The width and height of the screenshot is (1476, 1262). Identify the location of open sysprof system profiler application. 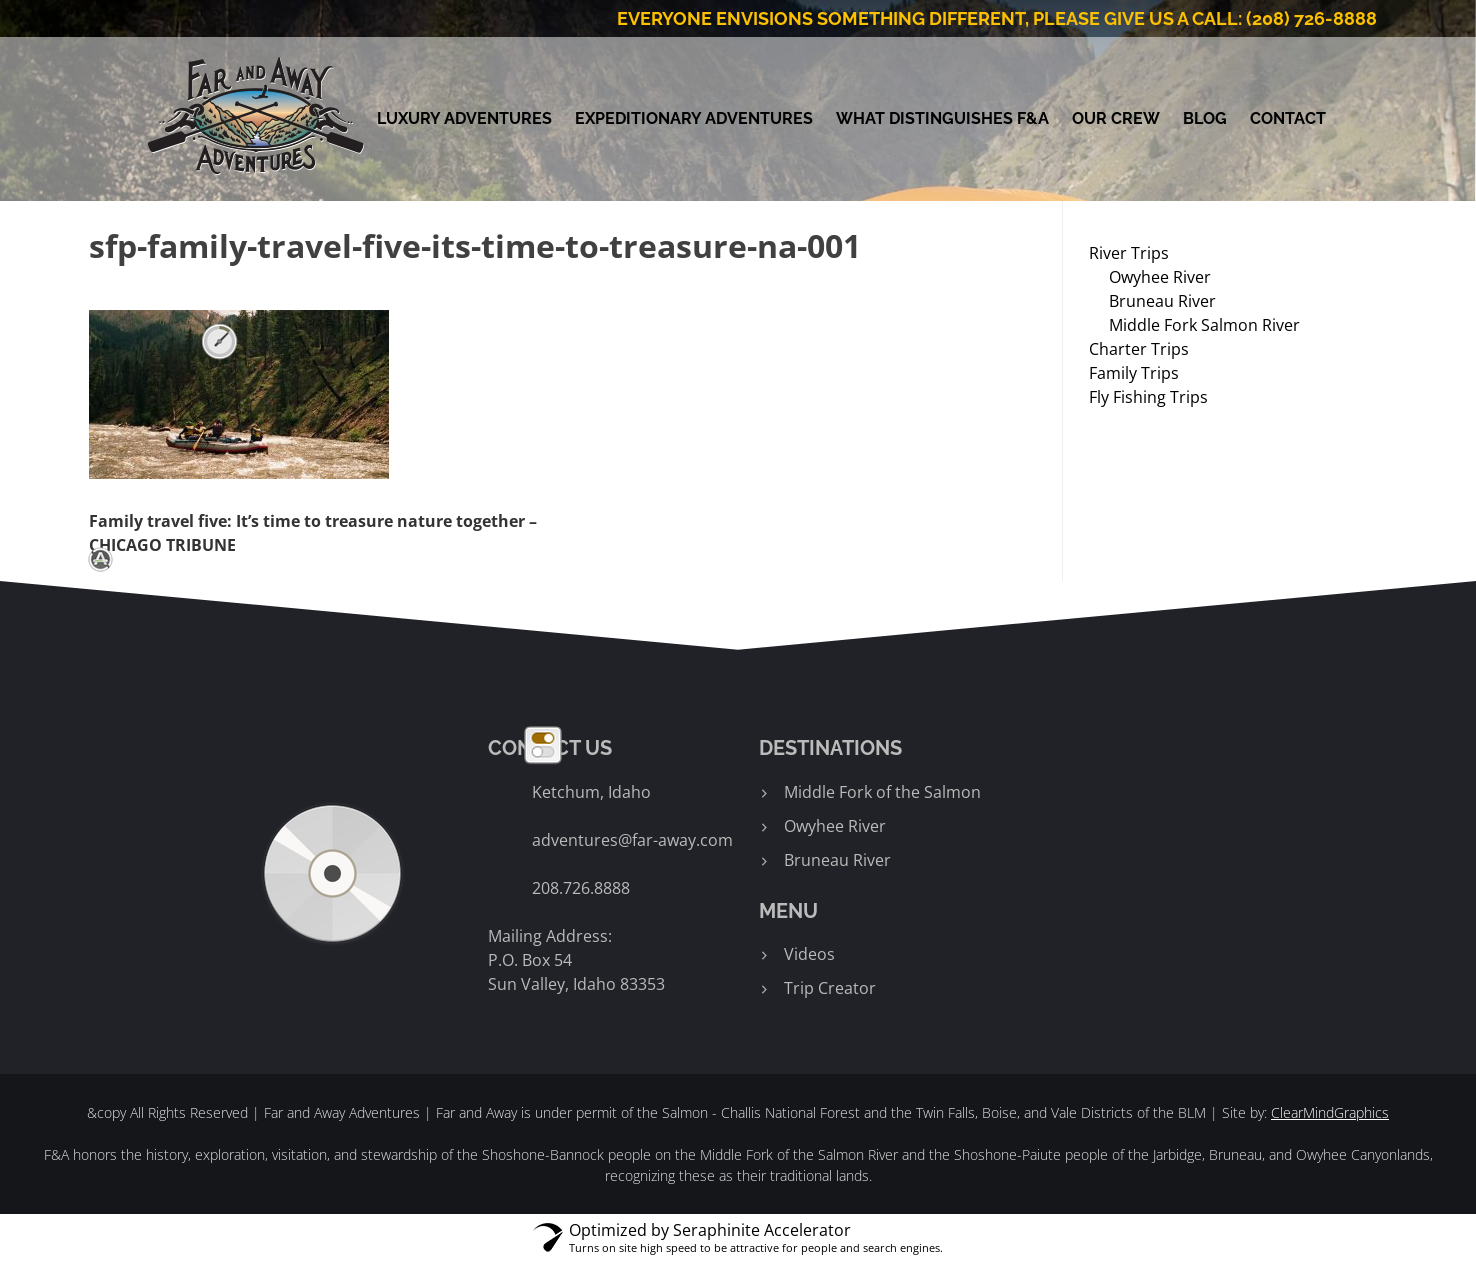
(219, 341).